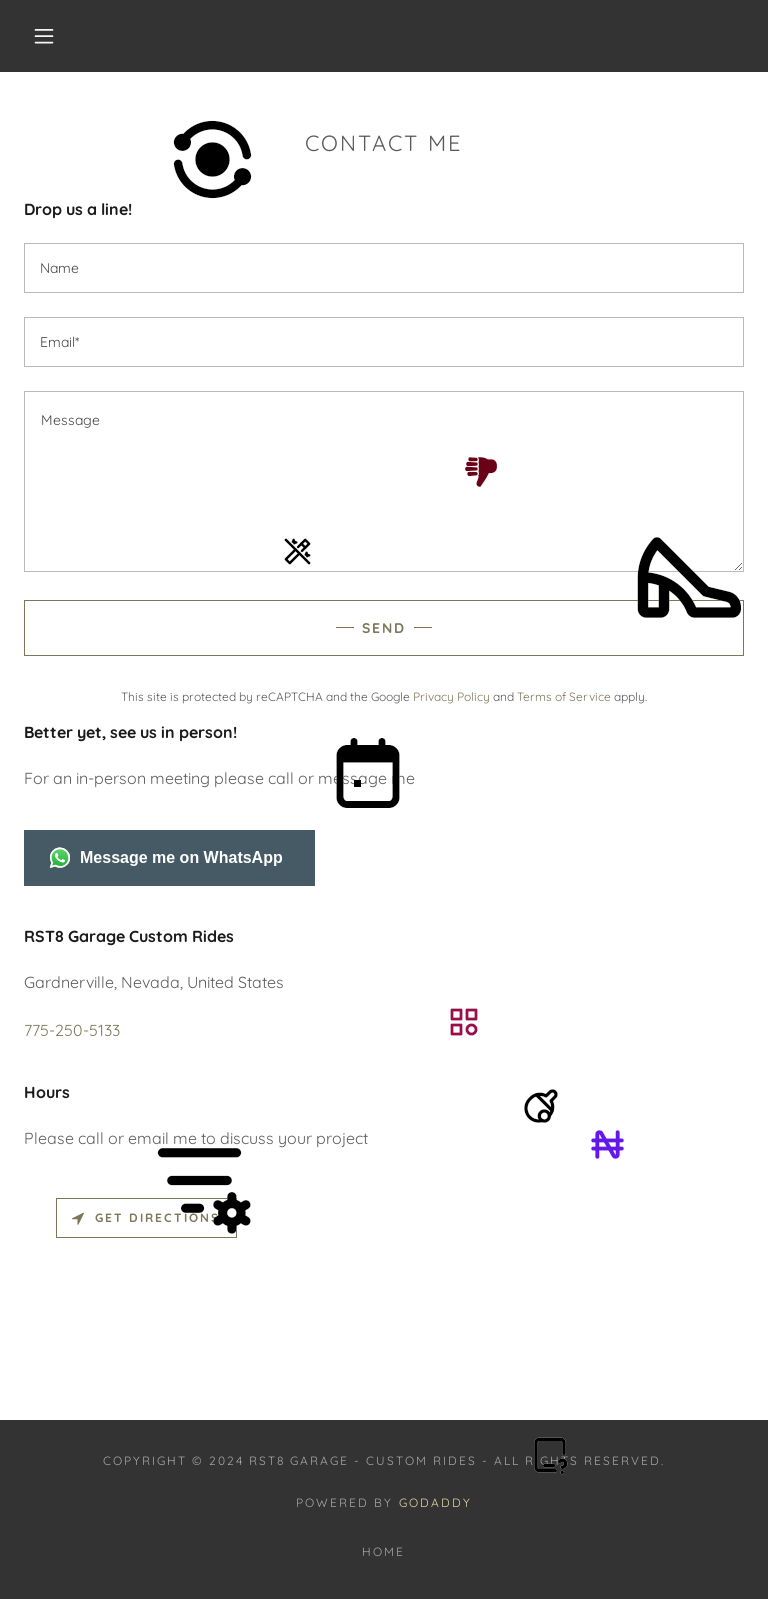 The height and width of the screenshot is (1599, 768). What do you see at coordinates (607, 1144) in the screenshot?
I see `indicates Nigerian naira currency` at bounding box center [607, 1144].